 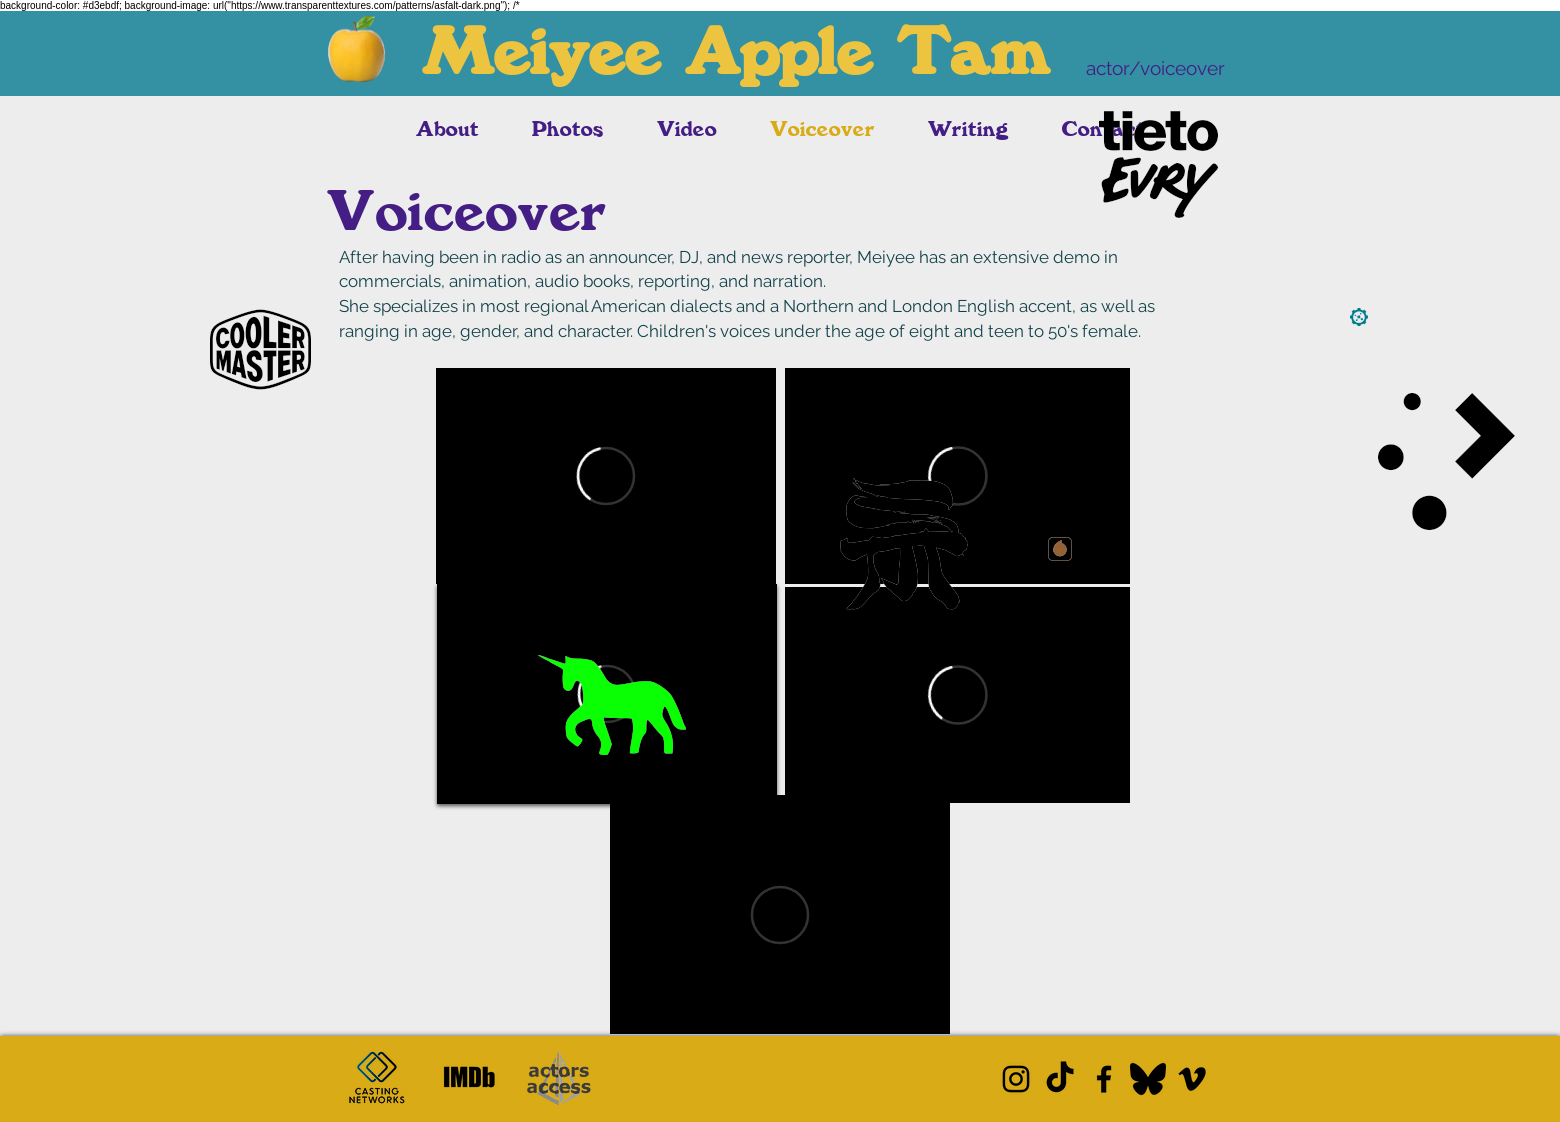 I want to click on visit Tietoevry website or services, so click(x=1158, y=164).